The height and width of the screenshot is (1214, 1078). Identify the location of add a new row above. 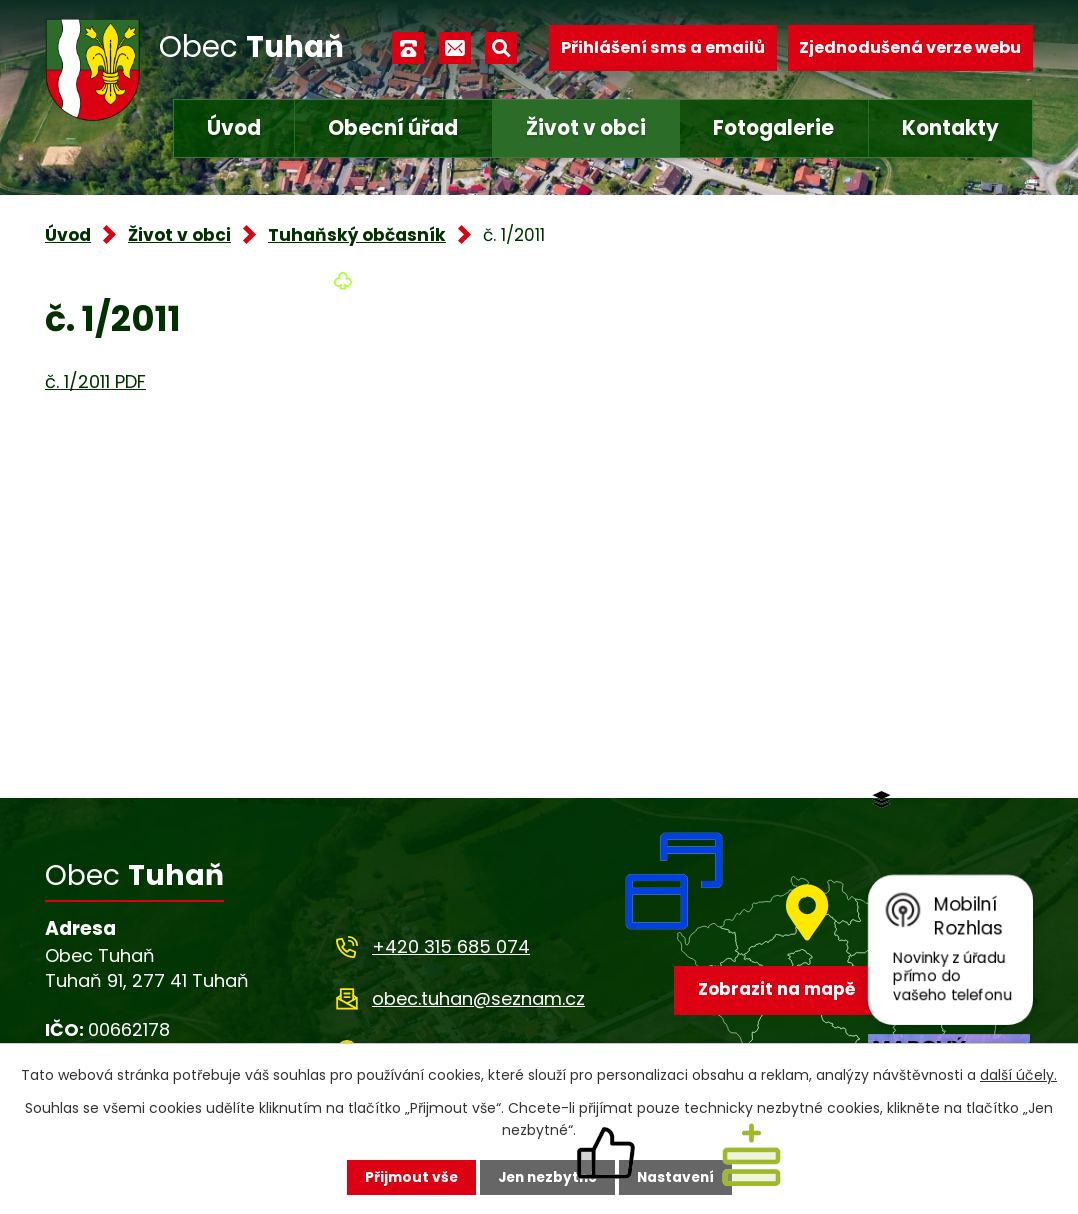
(751, 1159).